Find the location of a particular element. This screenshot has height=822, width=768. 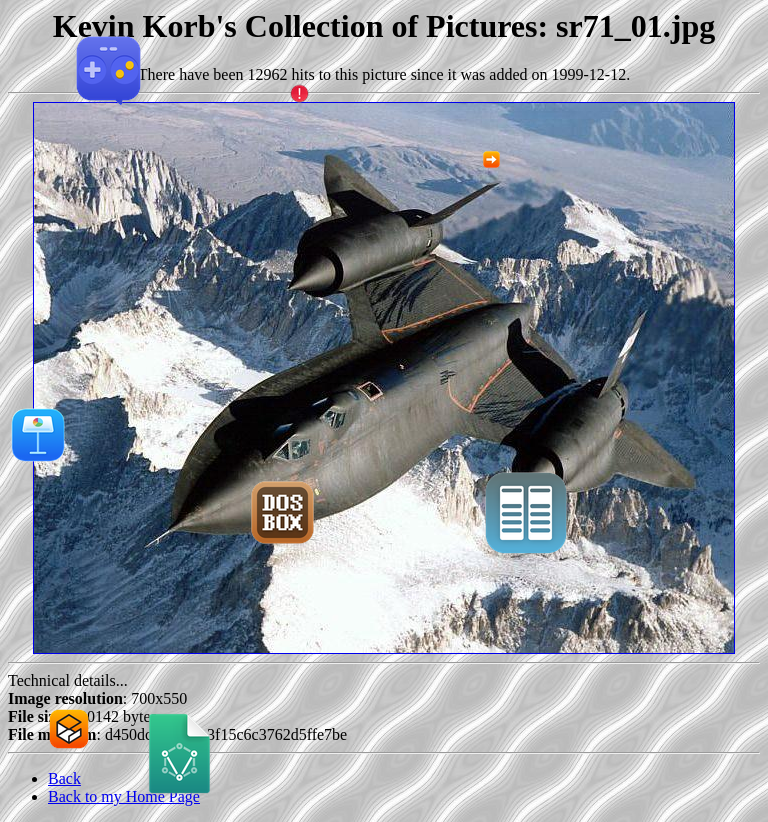

open gazebo robotics simulation app is located at coordinates (69, 729).